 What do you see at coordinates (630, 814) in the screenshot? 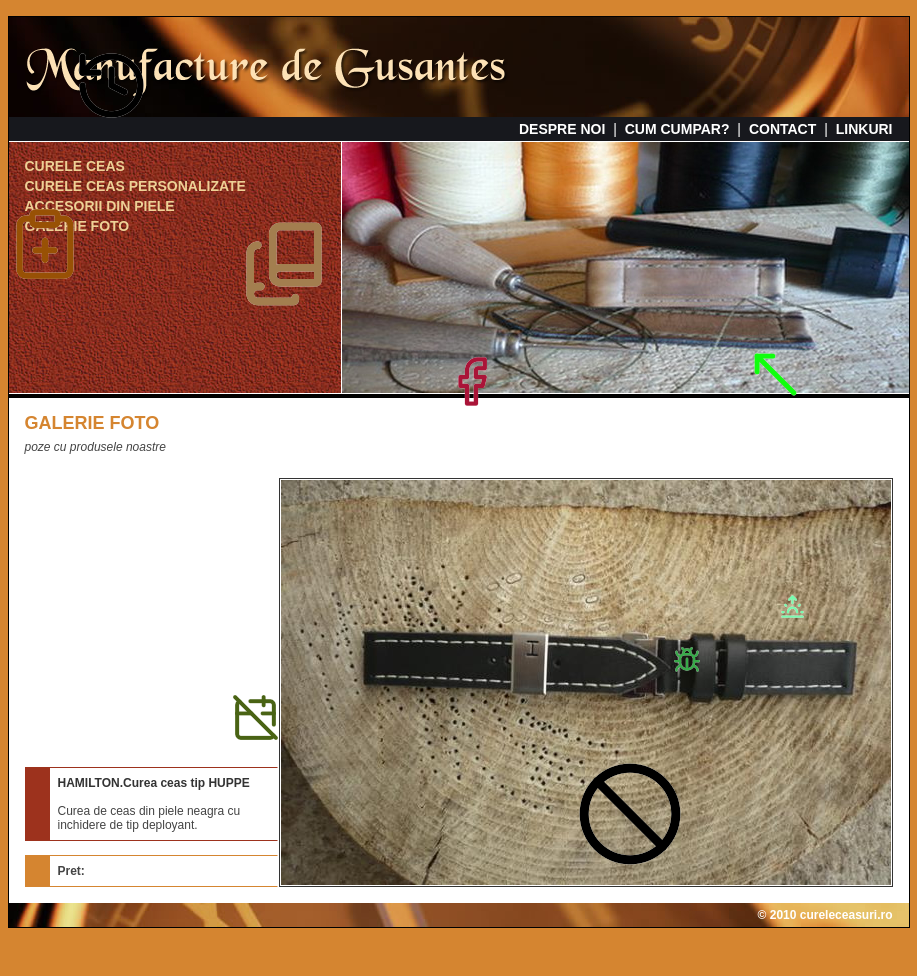
I see `indicates blocked or prohibited content` at bounding box center [630, 814].